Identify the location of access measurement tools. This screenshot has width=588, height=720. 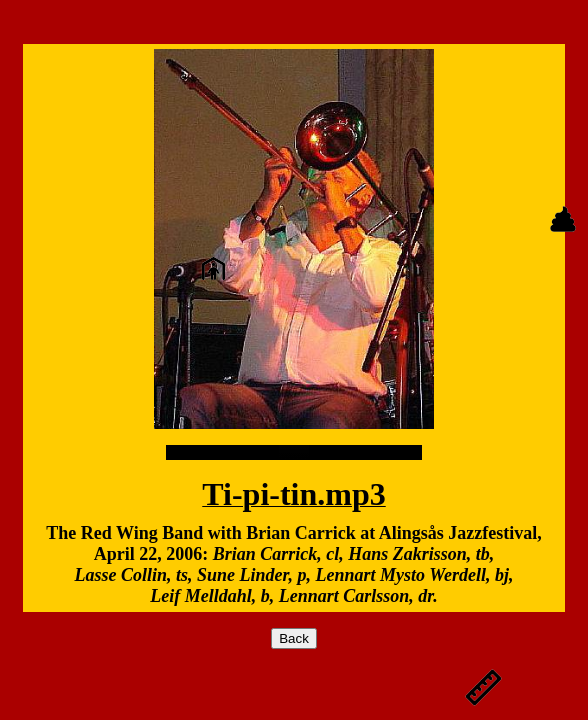
(483, 687).